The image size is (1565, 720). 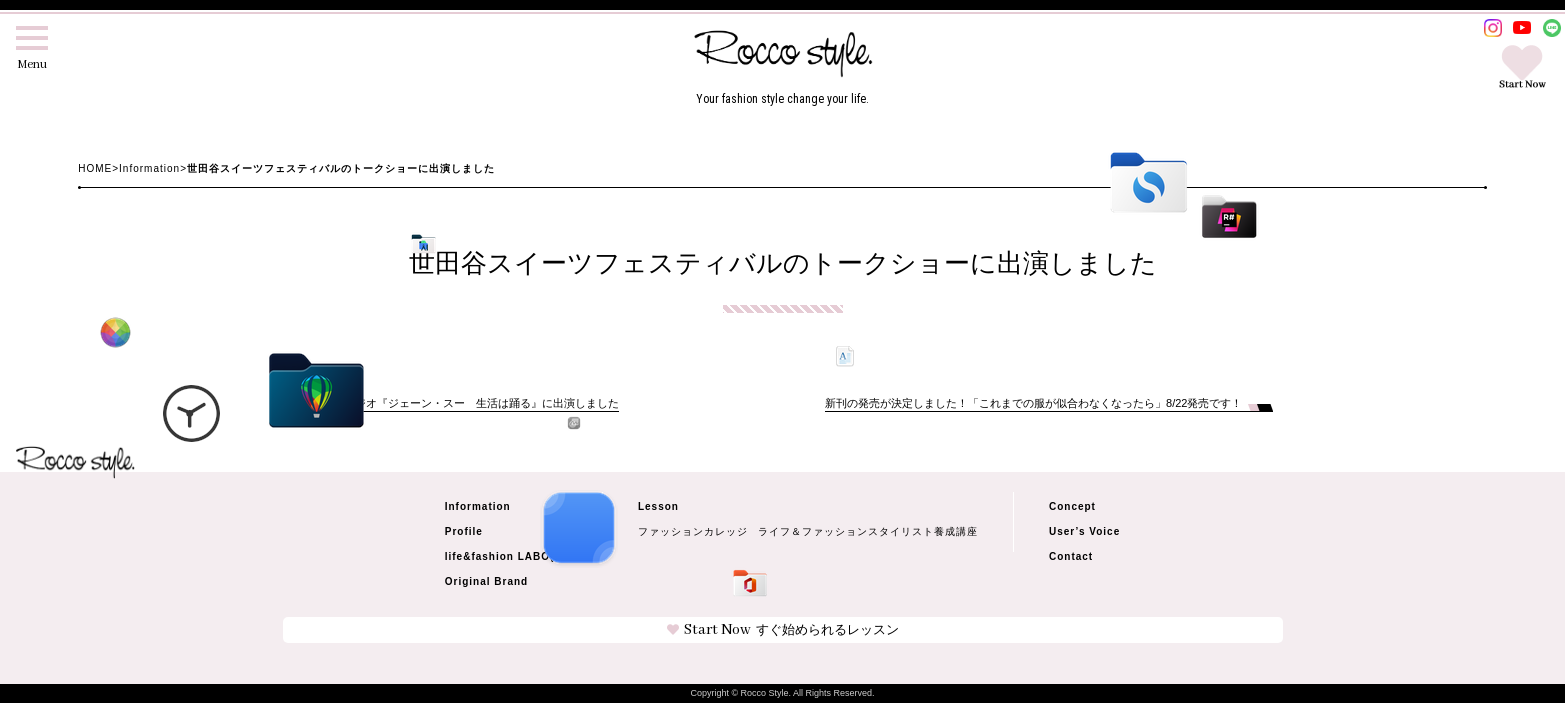 I want to click on open microsoft office files folder, so click(x=750, y=584).